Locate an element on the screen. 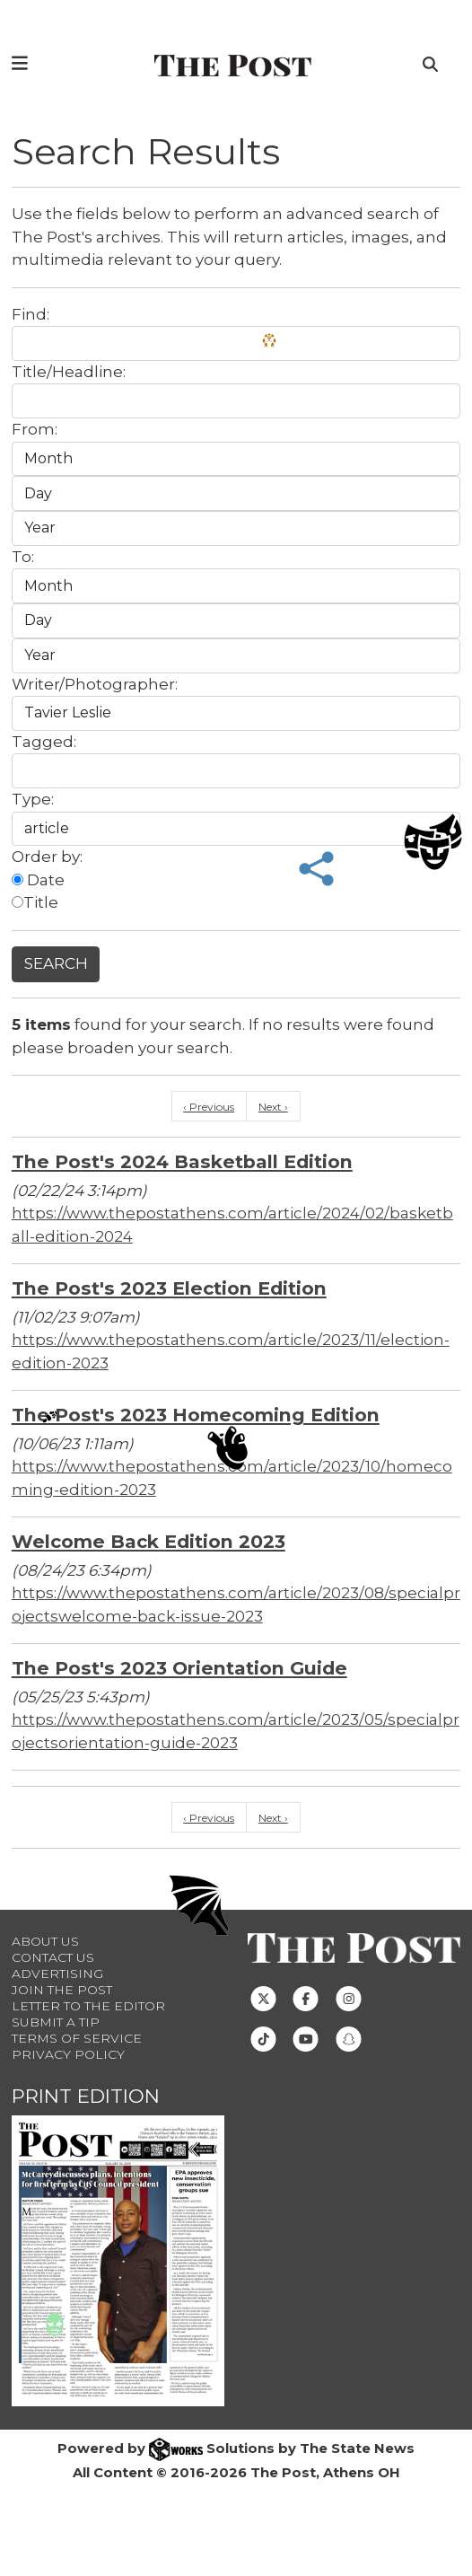  view health or vital statistics is located at coordinates (228, 1447).